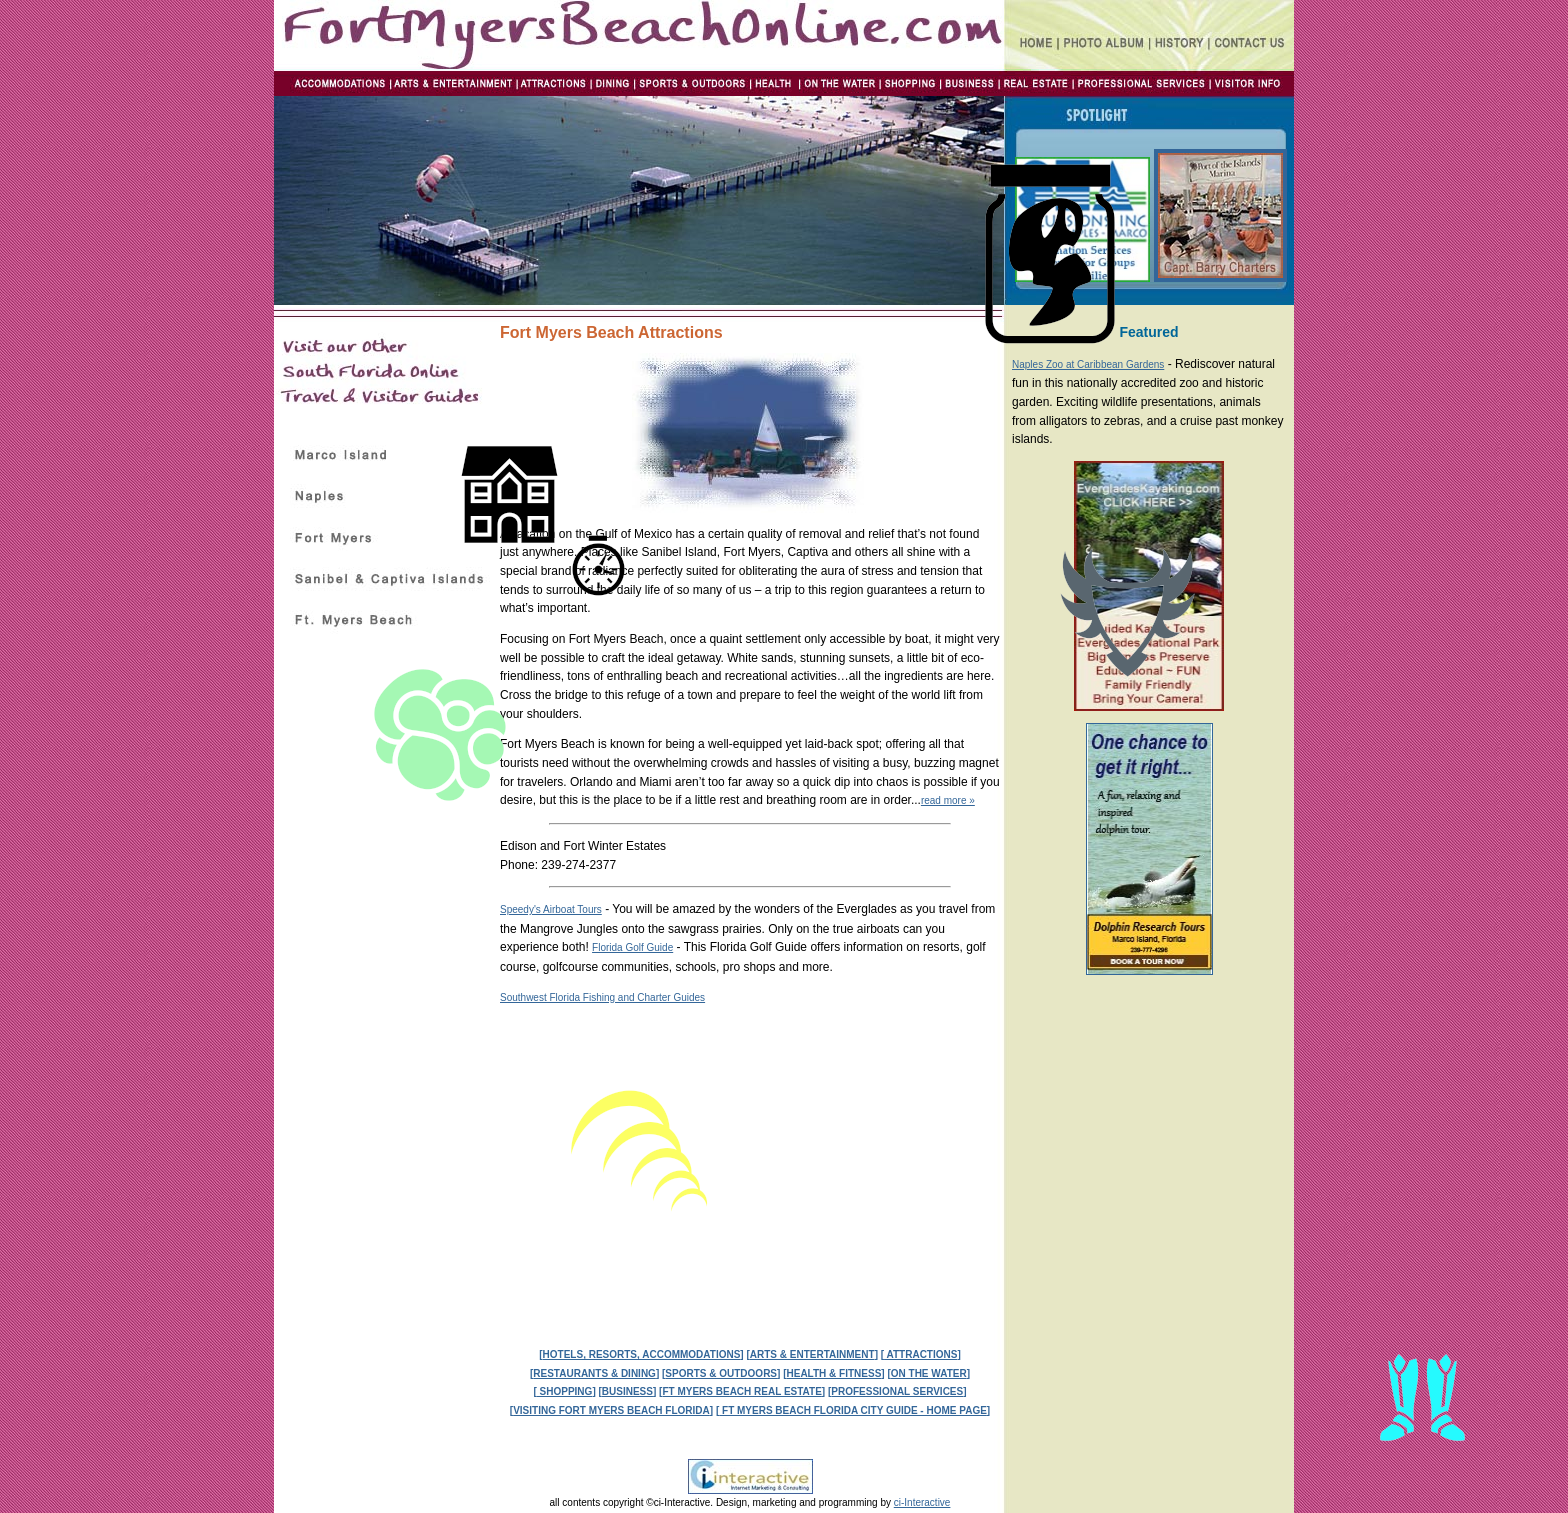 Image resolution: width=1568 pixels, height=1513 pixels. What do you see at coordinates (1127, 610) in the screenshot?
I see `indicates protected or guarded status` at bounding box center [1127, 610].